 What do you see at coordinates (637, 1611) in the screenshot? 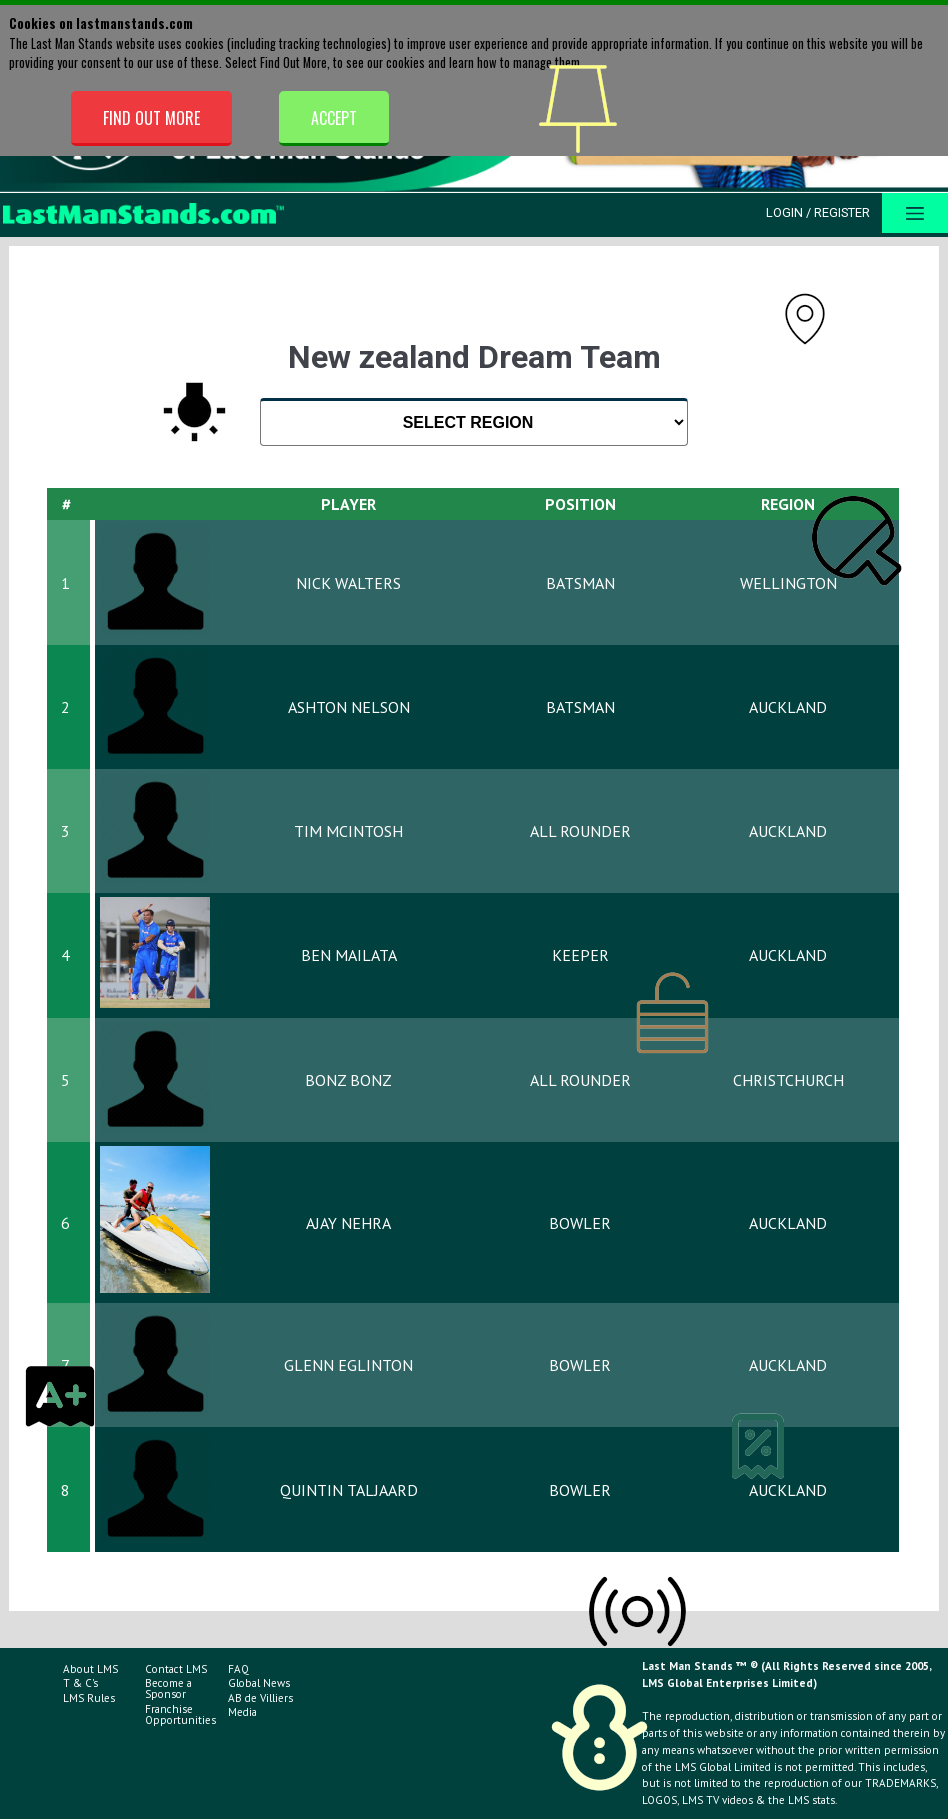
I see `start a live broadcast or stream` at bounding box center [637, 1611].